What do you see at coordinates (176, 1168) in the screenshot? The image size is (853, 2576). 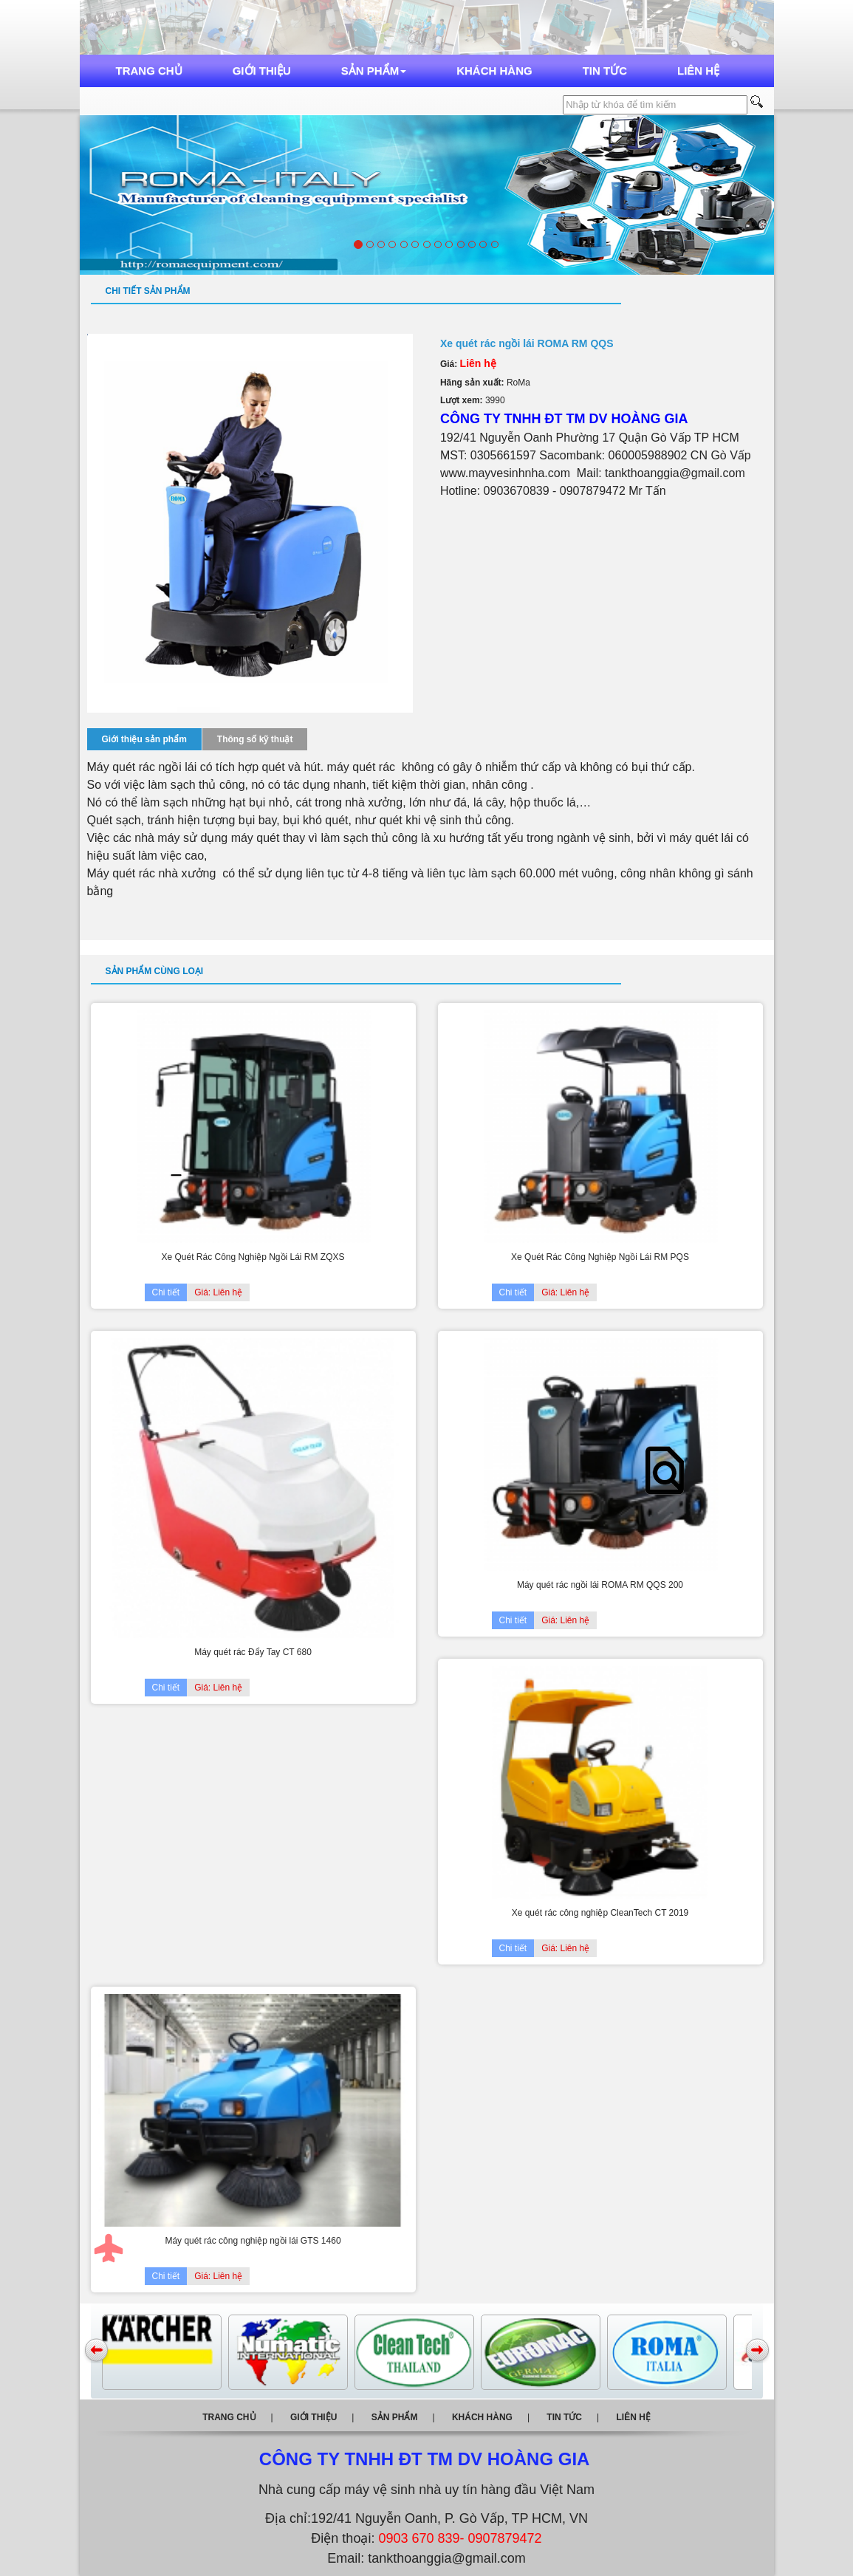 I see `minimize the current window` at bounding box center [176, 1168].